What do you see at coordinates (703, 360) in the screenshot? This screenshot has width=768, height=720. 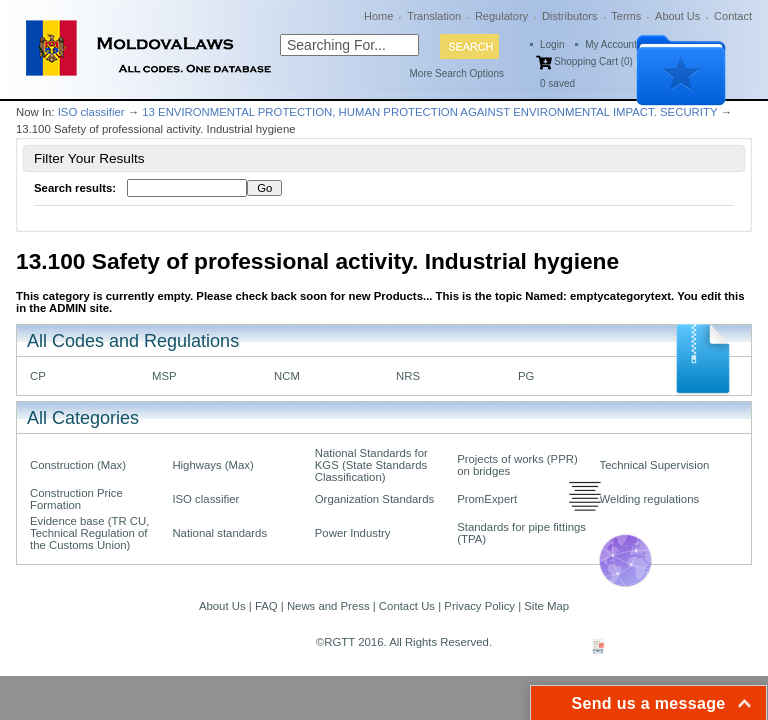 I see `an archive file in .ar format` at bounding box center [703, 360].